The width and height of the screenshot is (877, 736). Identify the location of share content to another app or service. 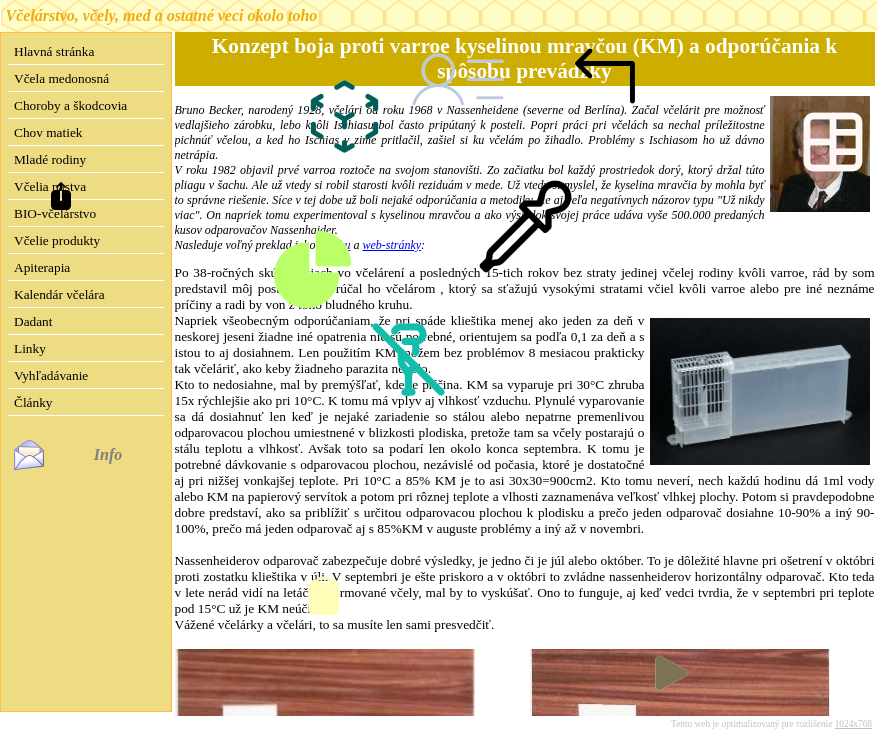
(61, 196).